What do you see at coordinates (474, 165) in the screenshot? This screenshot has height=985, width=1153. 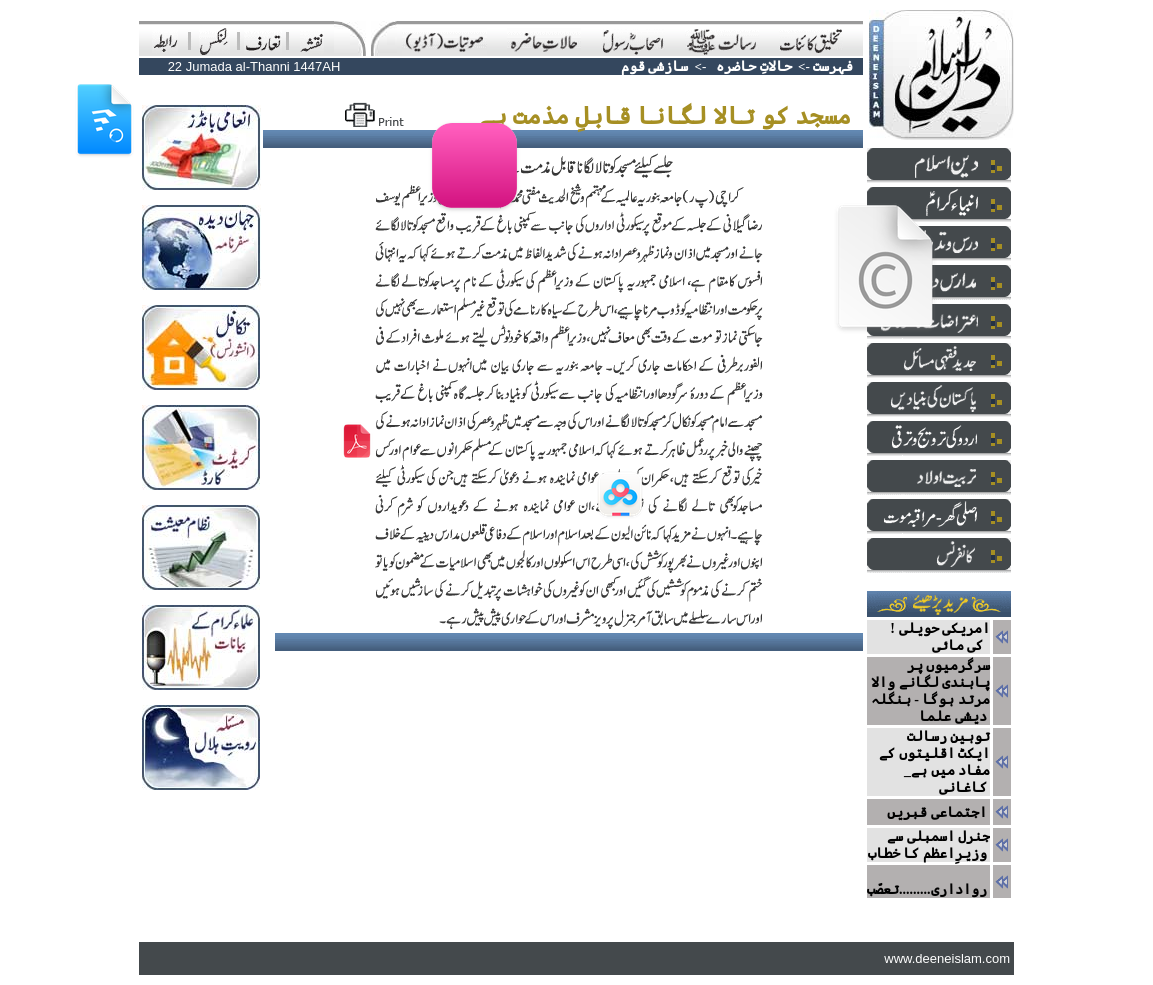 I see `blank app icon template for customization` at bounding box center [474, 165].